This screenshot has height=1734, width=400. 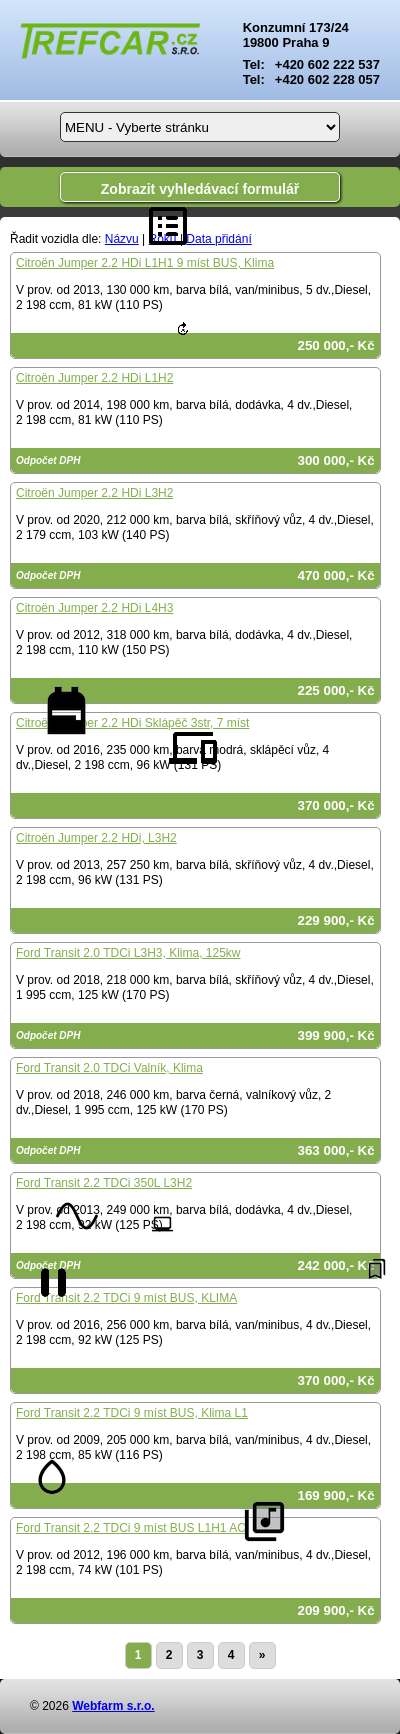 I want to click on view your saved bookmarks, so click(x=377, y=1269).